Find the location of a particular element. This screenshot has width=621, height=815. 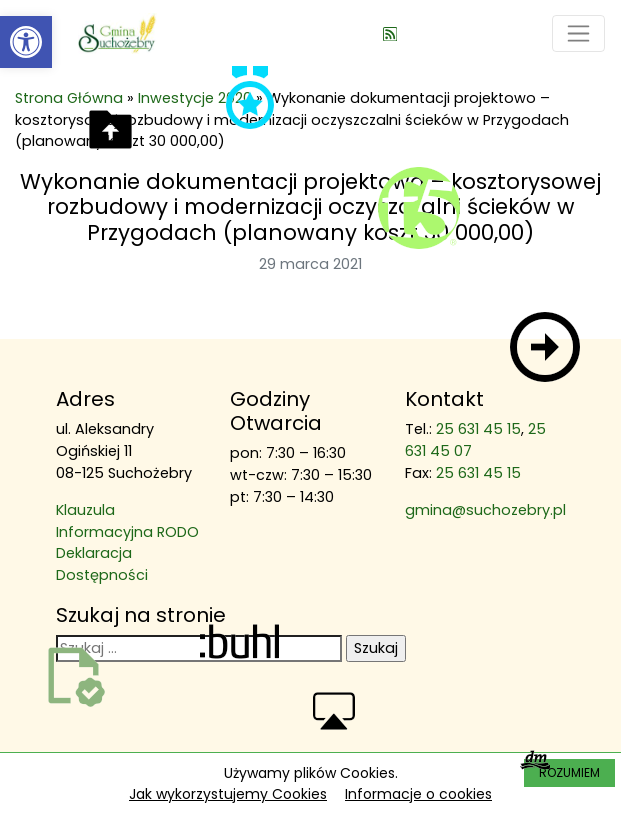

upload files to a folder is located at coordinates (110, 129).